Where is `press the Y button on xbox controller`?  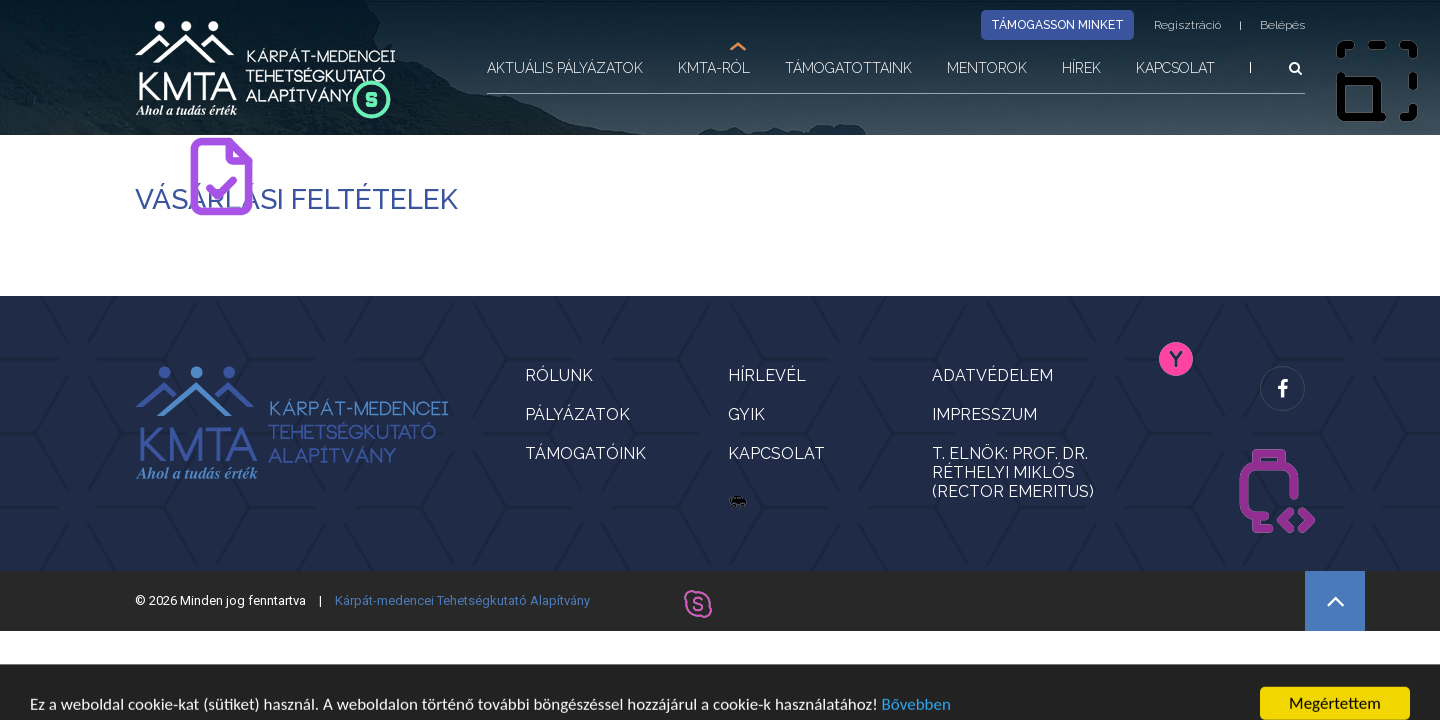 press the Y button on xbox controller is located at coordinates (1176, 359).